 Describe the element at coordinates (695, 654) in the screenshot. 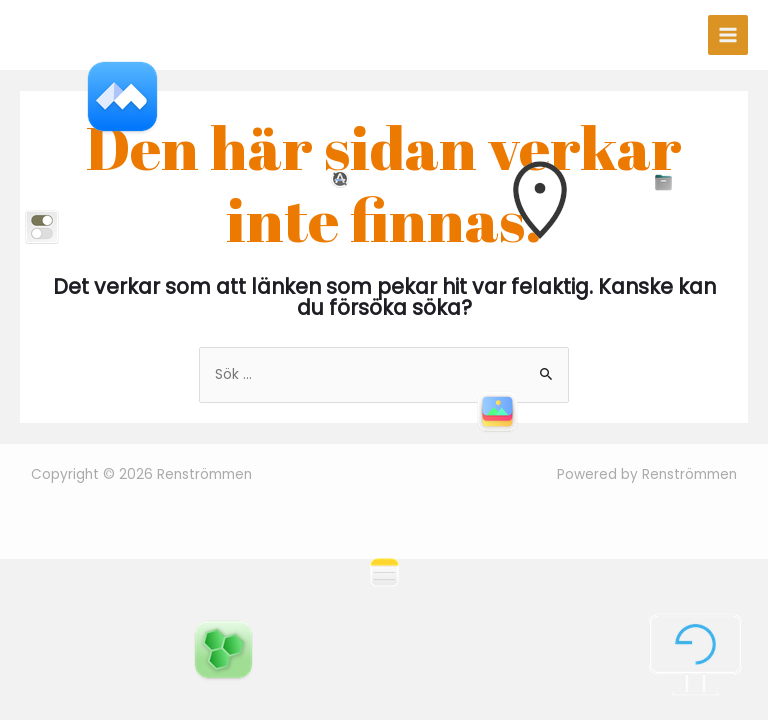

I see `rotate screen counter-clockwise` at that location.